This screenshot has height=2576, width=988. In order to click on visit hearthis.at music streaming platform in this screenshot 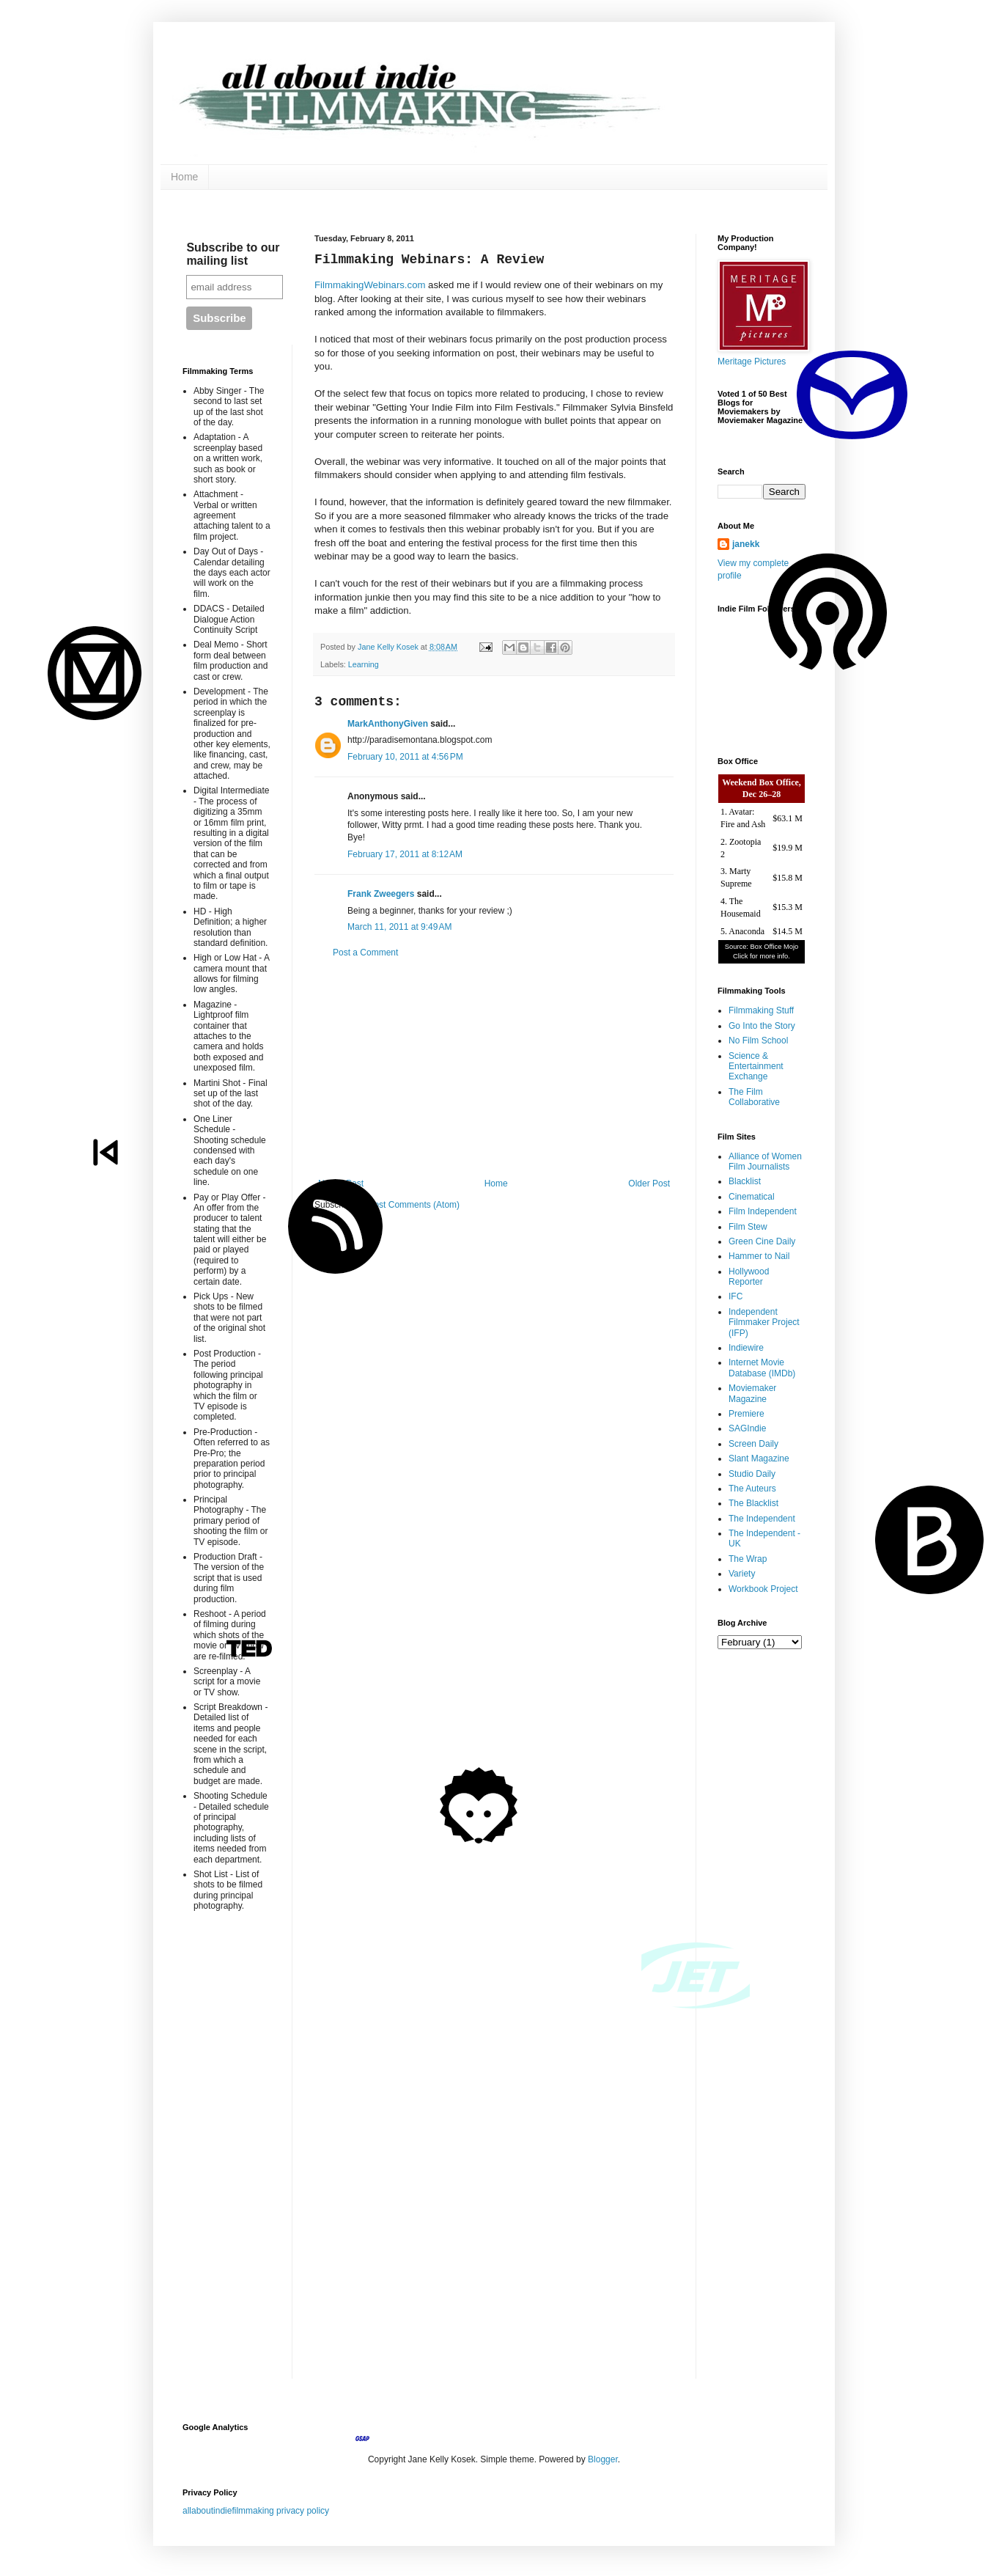, I will do `click(335, 1226)`.